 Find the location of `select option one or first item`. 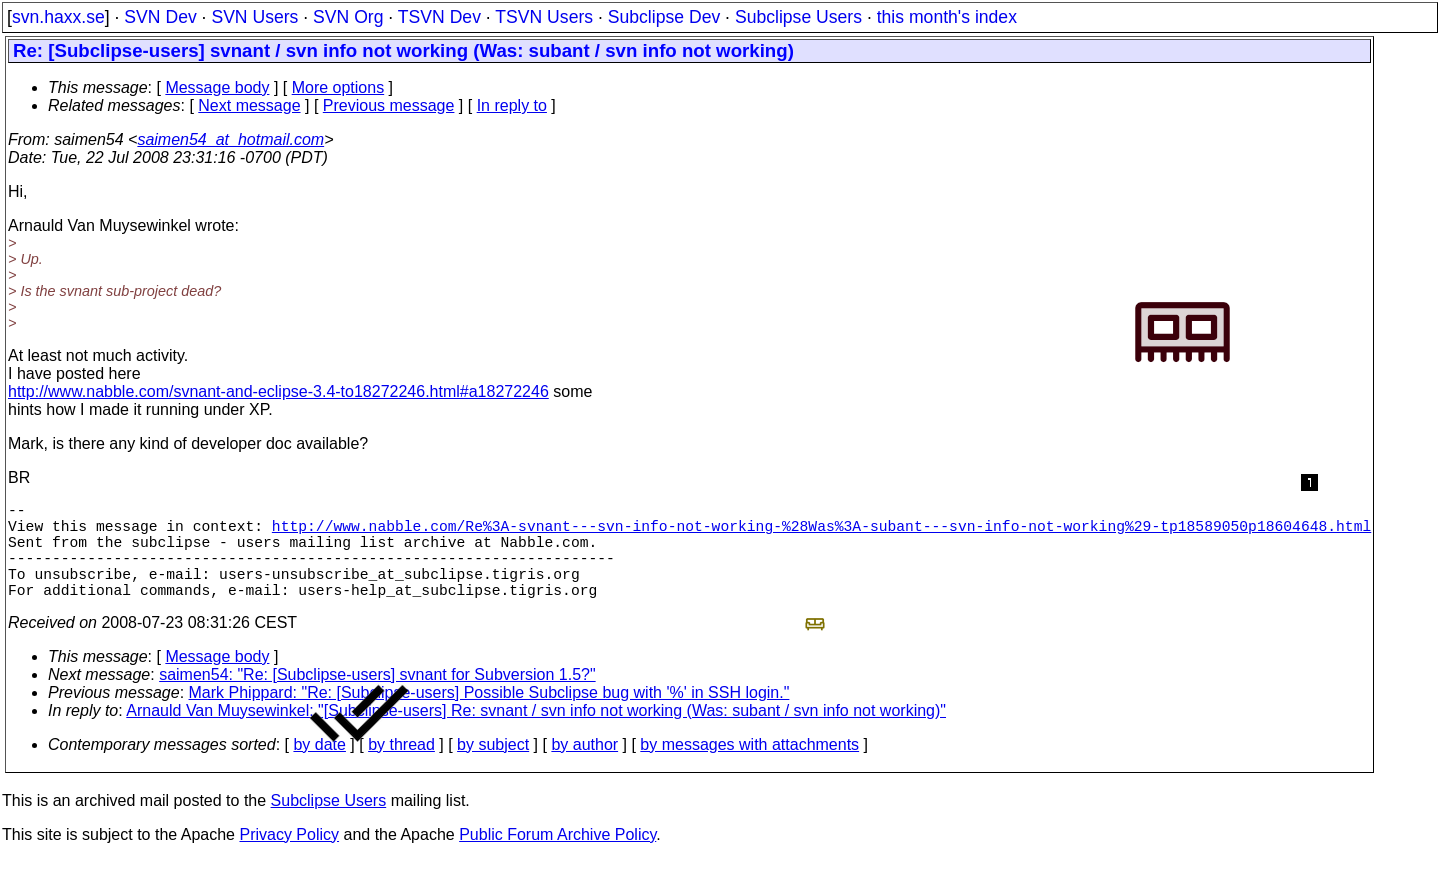

select option one or first item is located at coordinates (1309, 482).